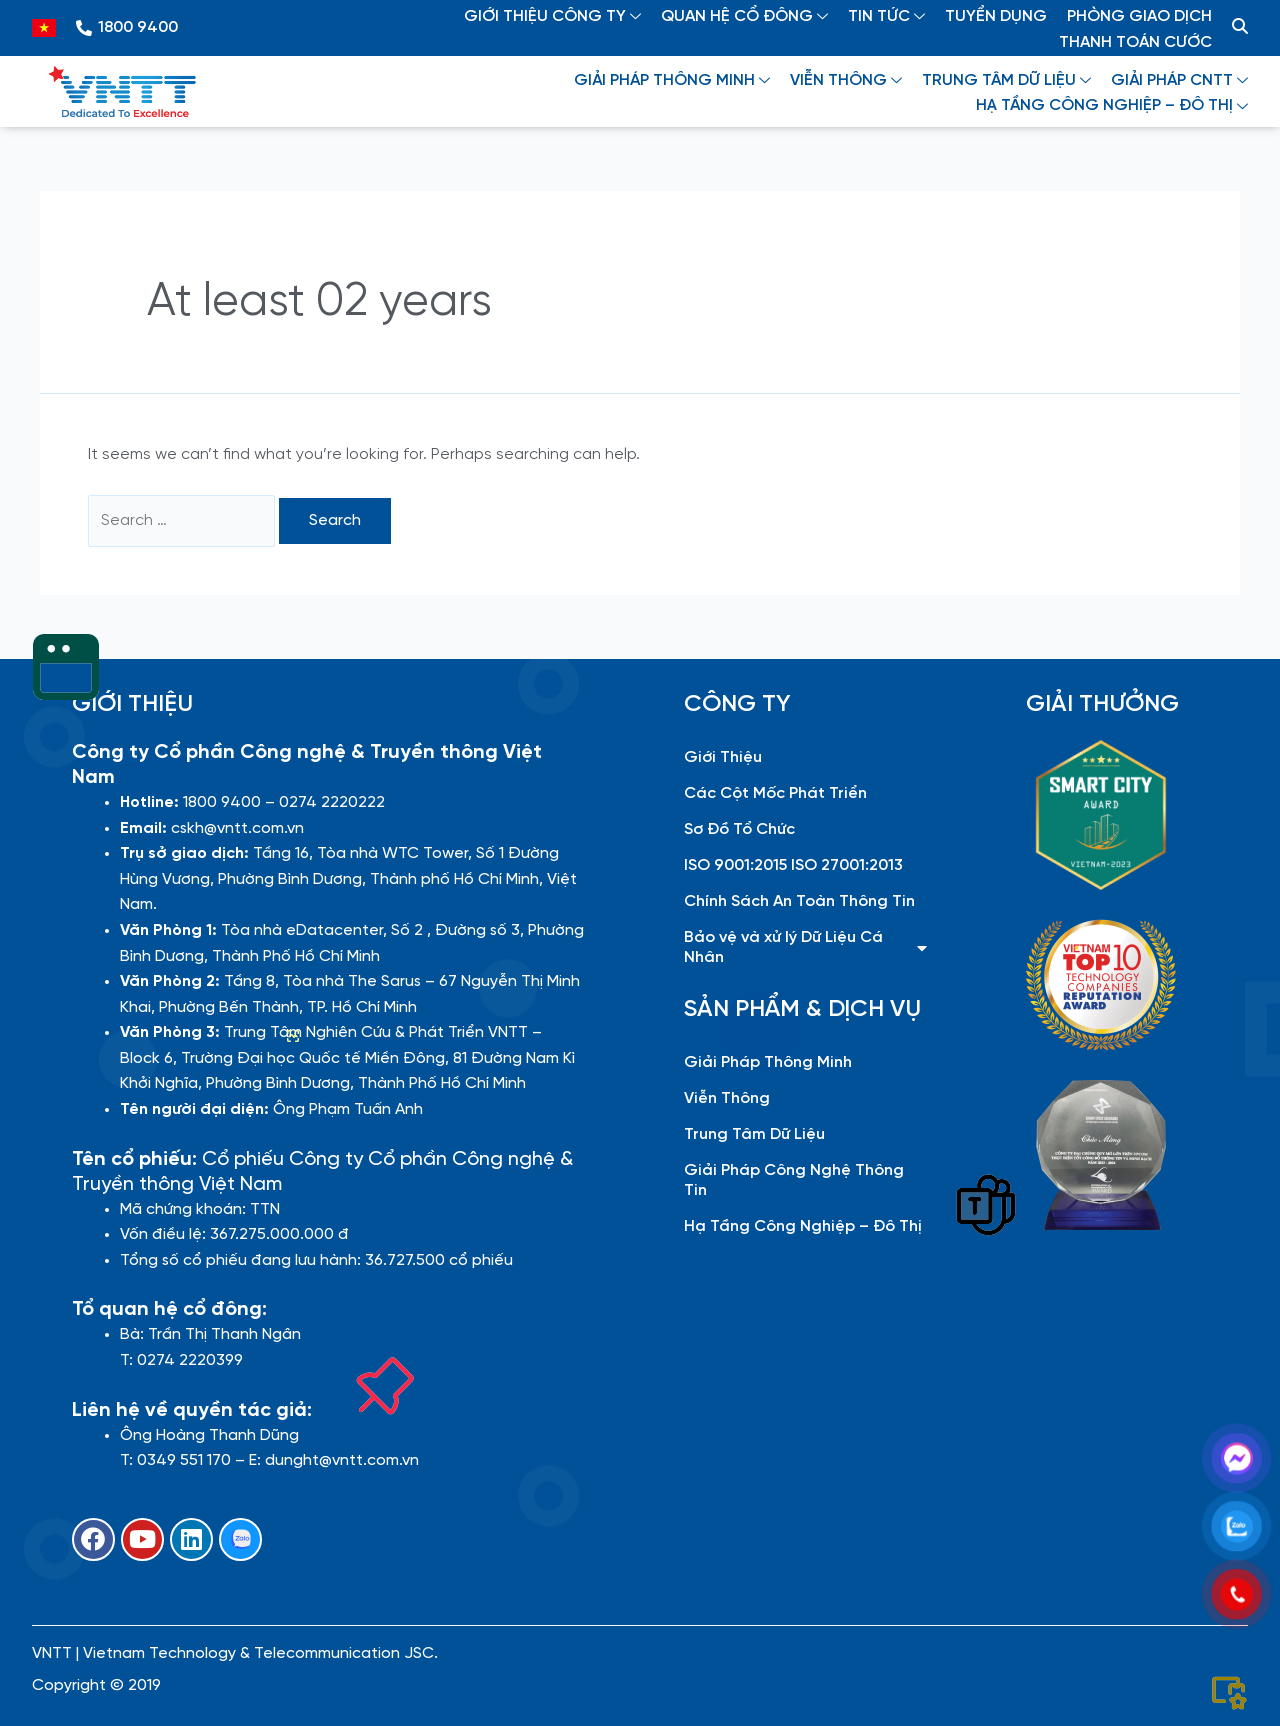 The image size is (1280, 1726). I want to click on open web browser, so click(66, 667).